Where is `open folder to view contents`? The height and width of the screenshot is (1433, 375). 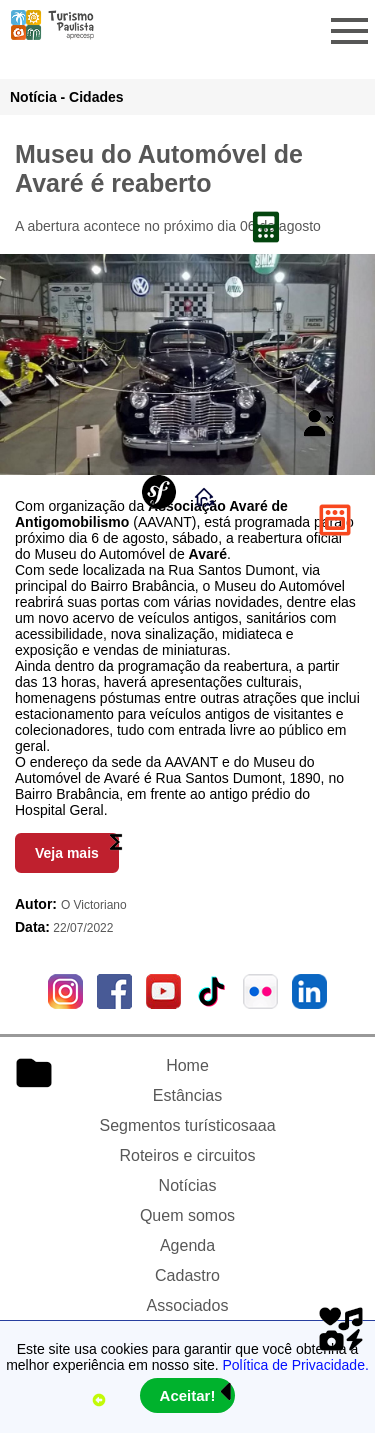 open folder to view contents is located at coordinates (34, 1074).